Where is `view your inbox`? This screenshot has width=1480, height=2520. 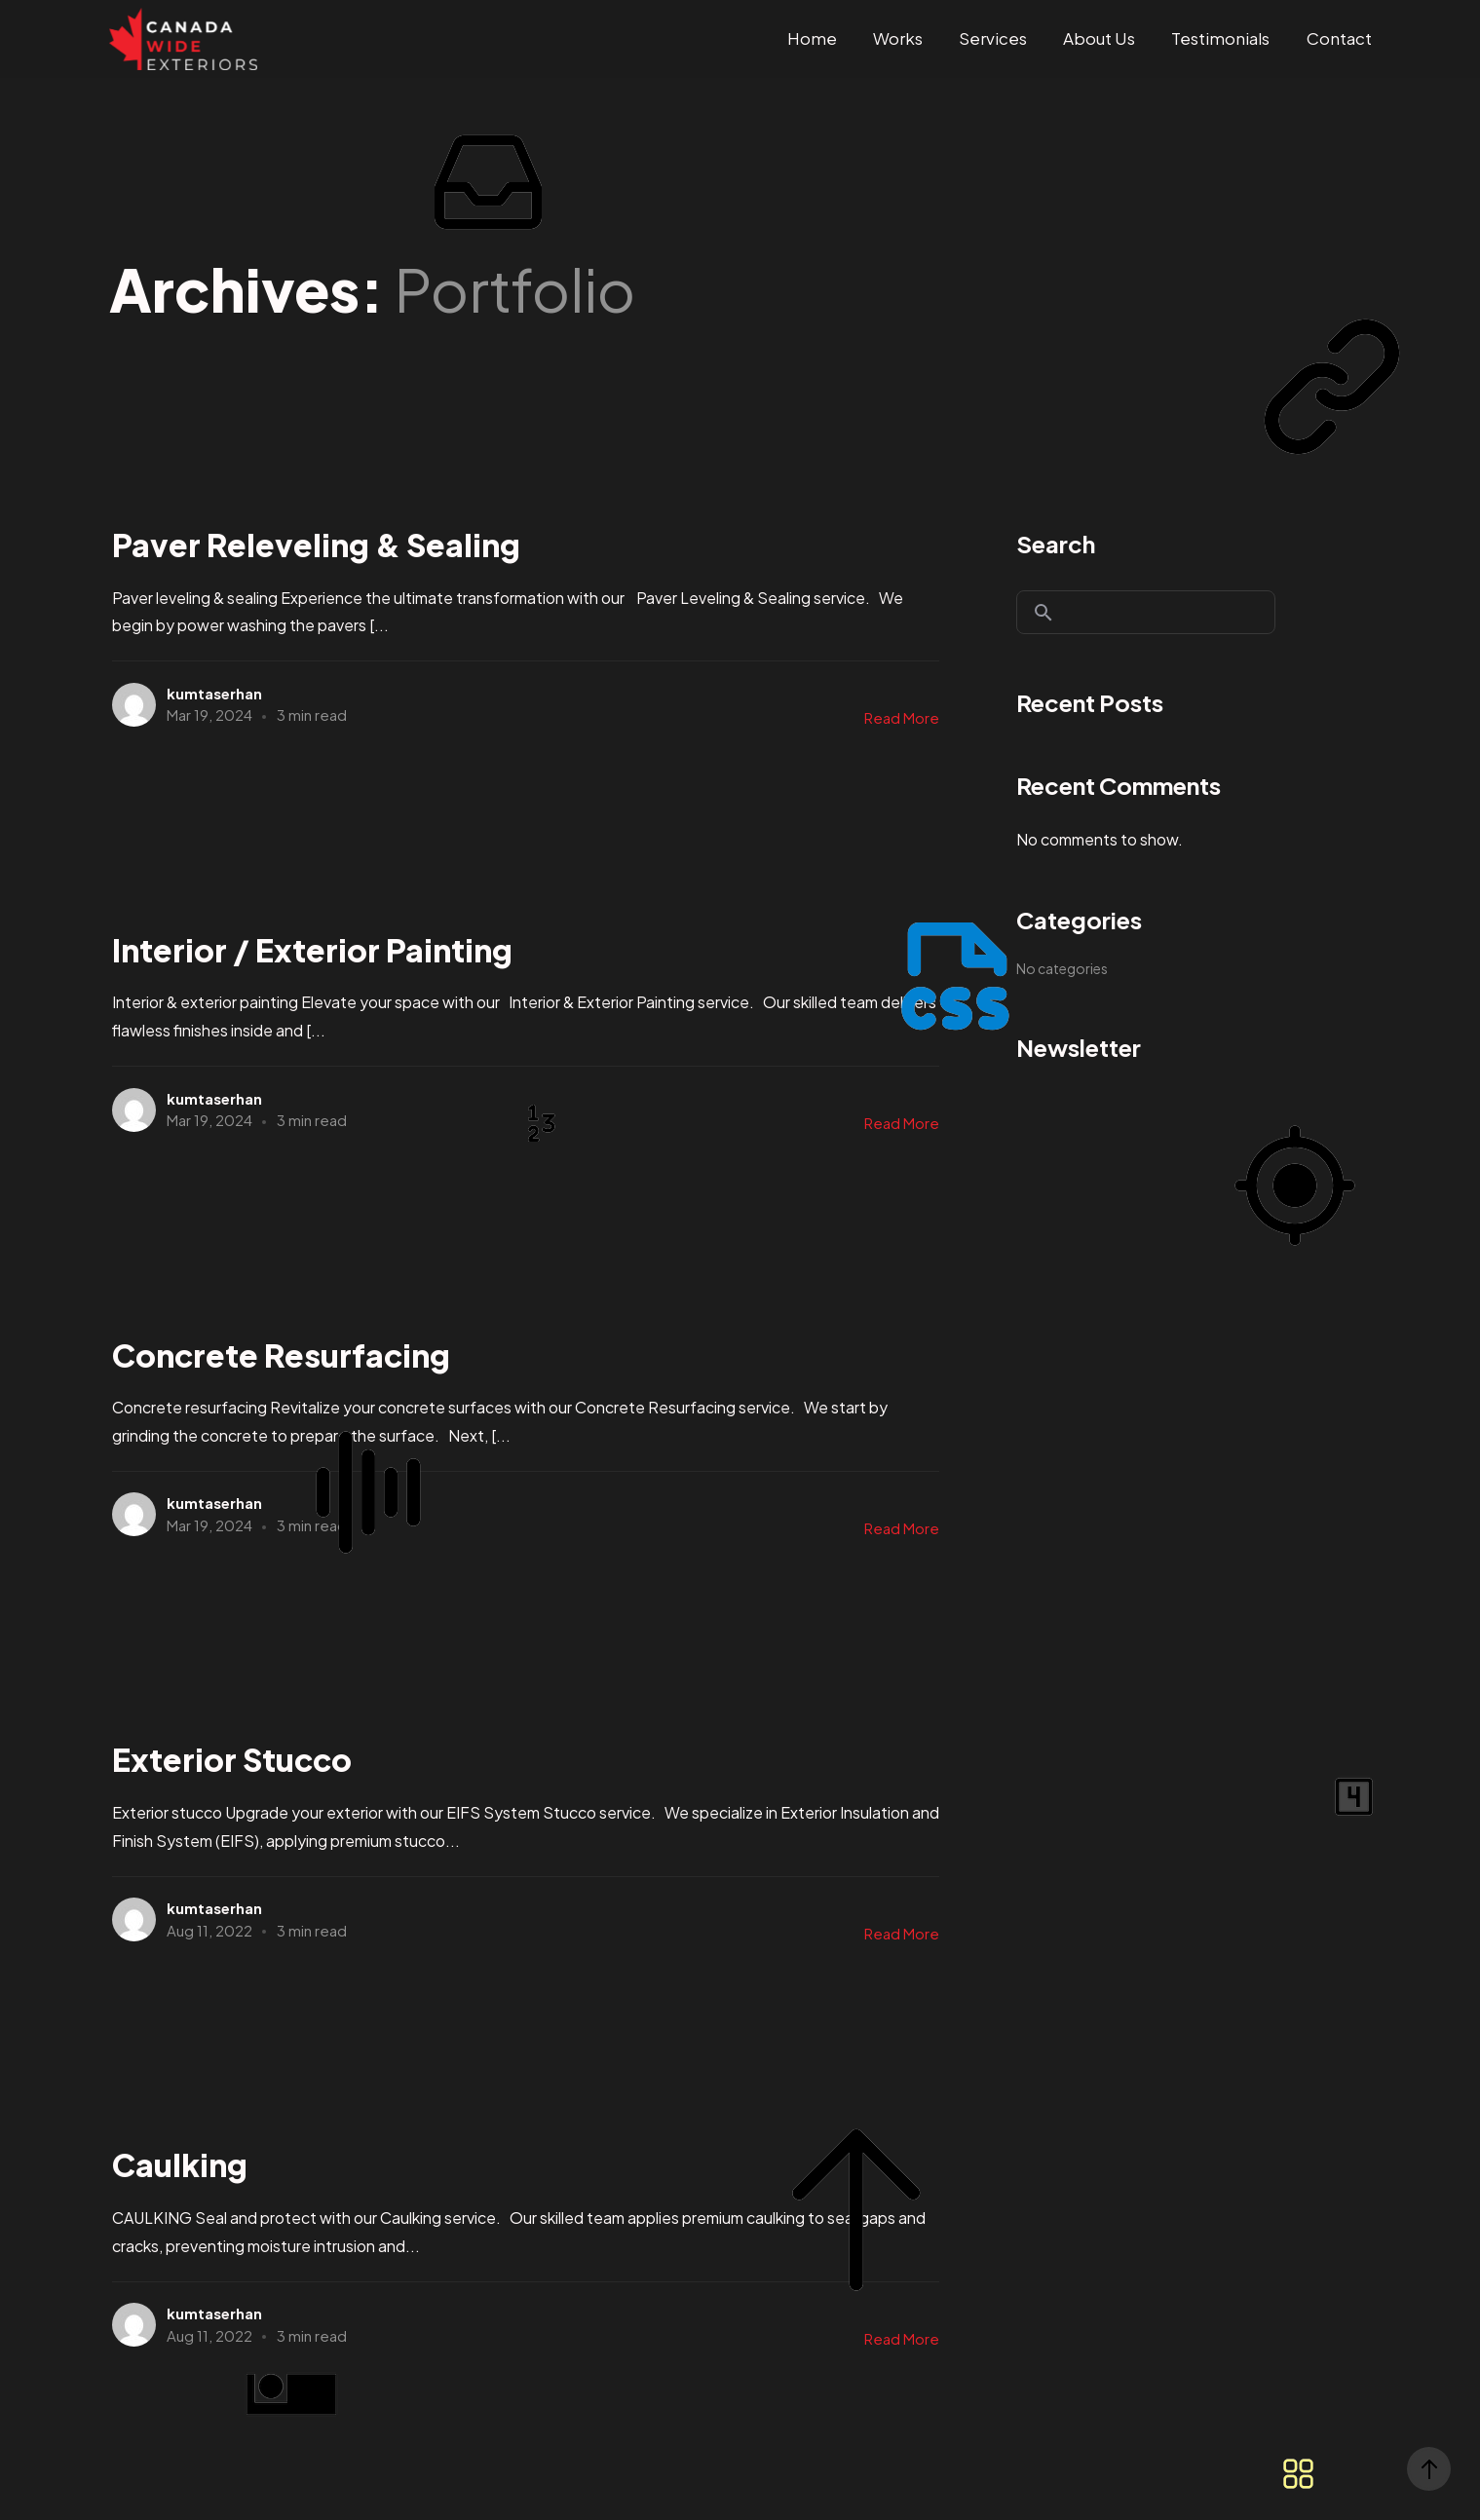 view your inbox is located at coordinates (488, 182).